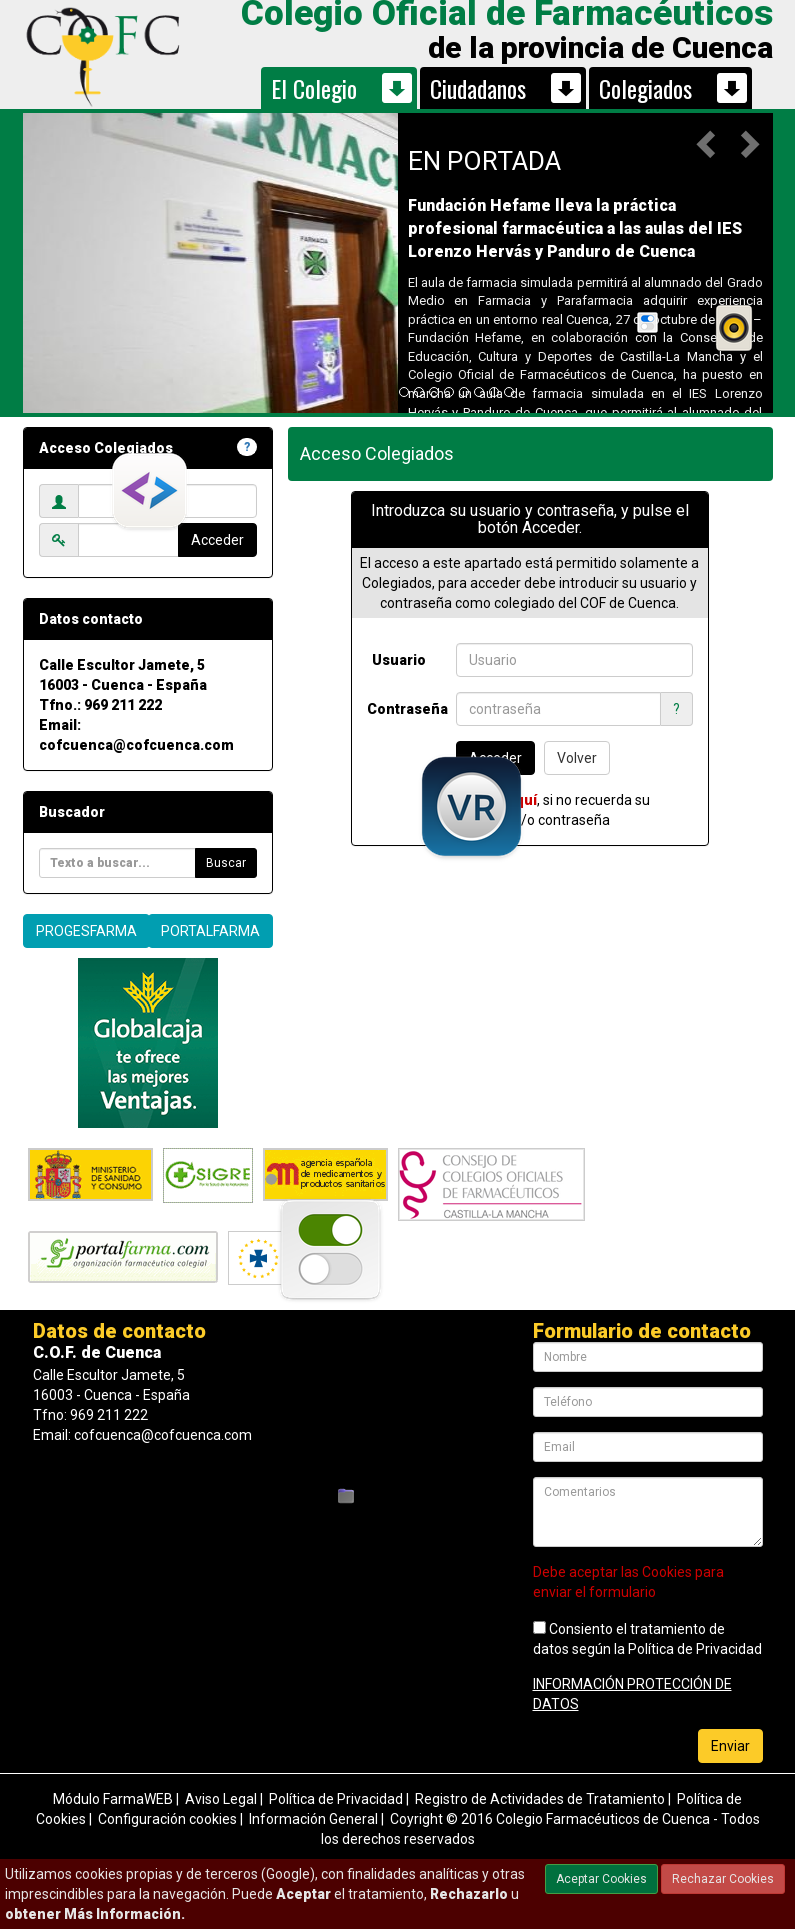  Describe the element at coordinates (734, 328) in the screenshot. I see `open sound or audio settings panel` at that location.